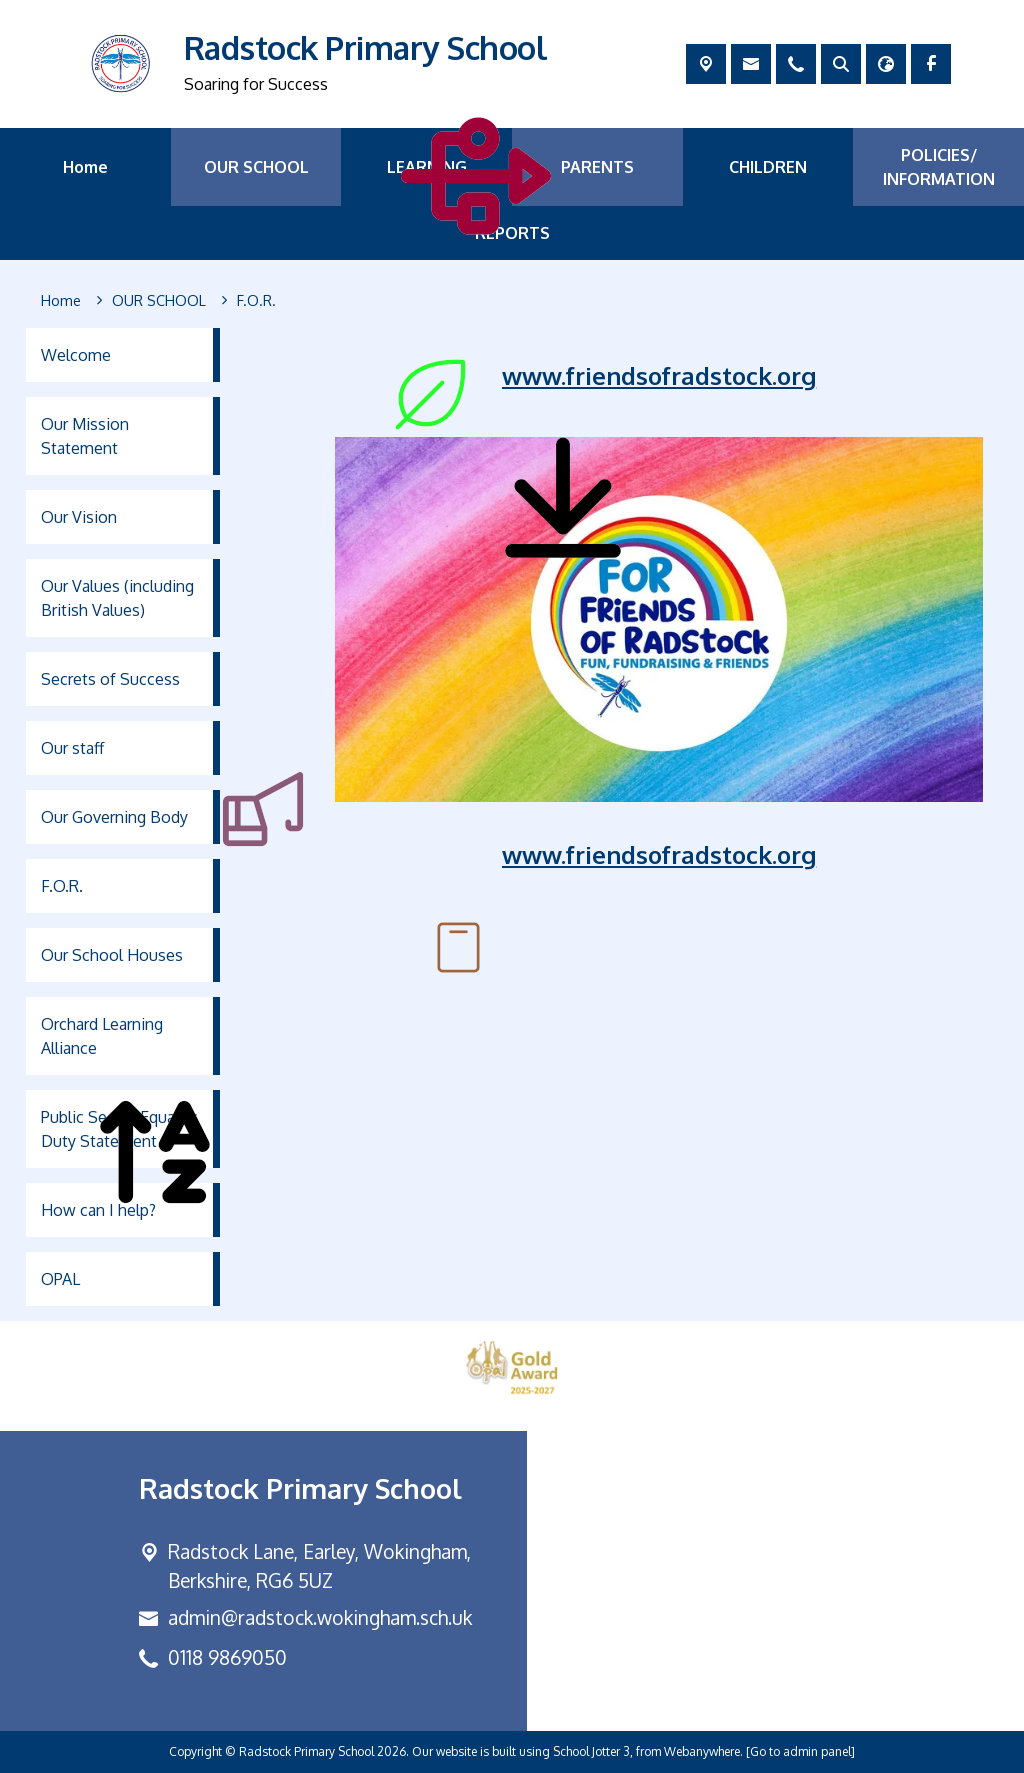 Image resolution: width=1024 pixels, height=1773 pixels. I want to click on download a file or content, so click(563, 500).